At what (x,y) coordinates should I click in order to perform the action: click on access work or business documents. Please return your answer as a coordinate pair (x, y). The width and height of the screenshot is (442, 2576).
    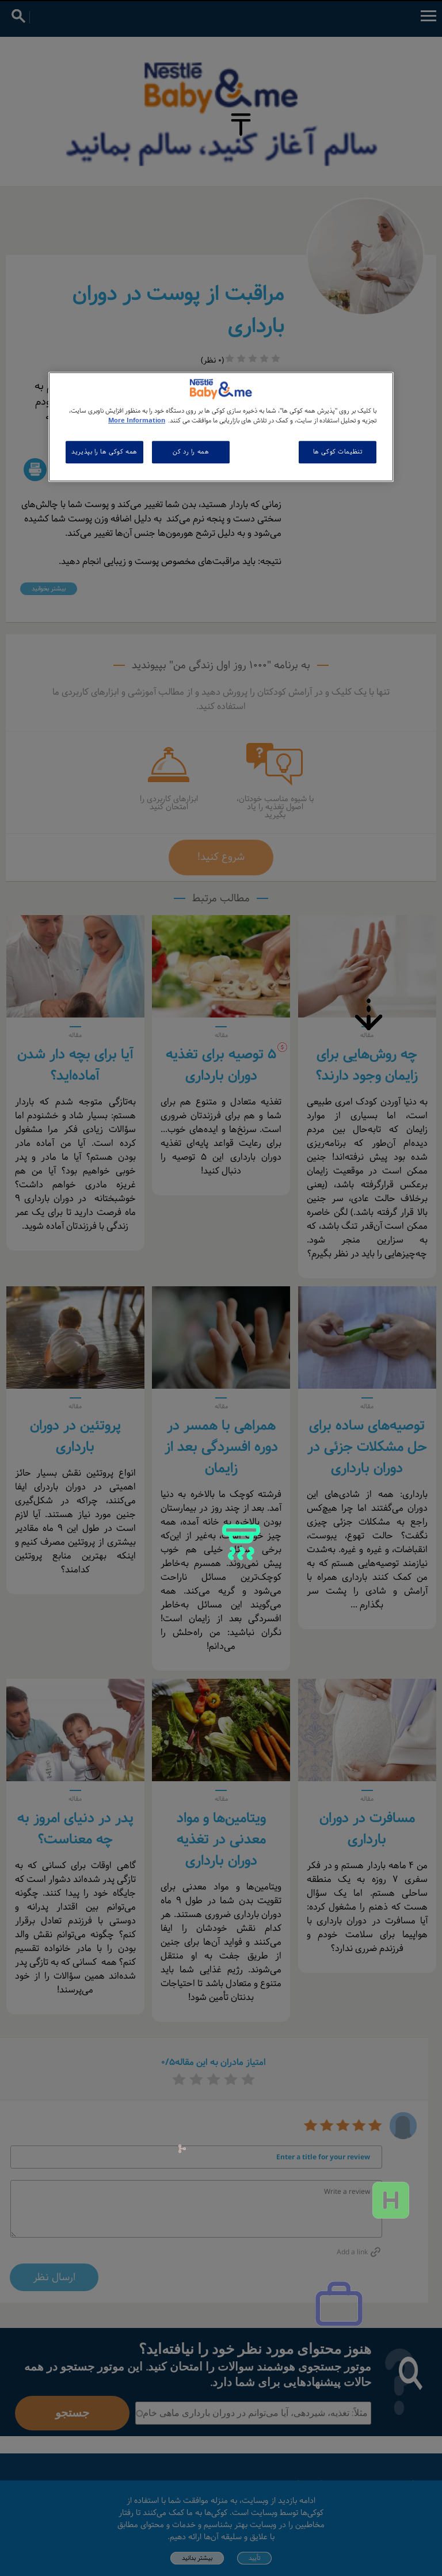
    Looking at the image, I should click on (339, 2305).